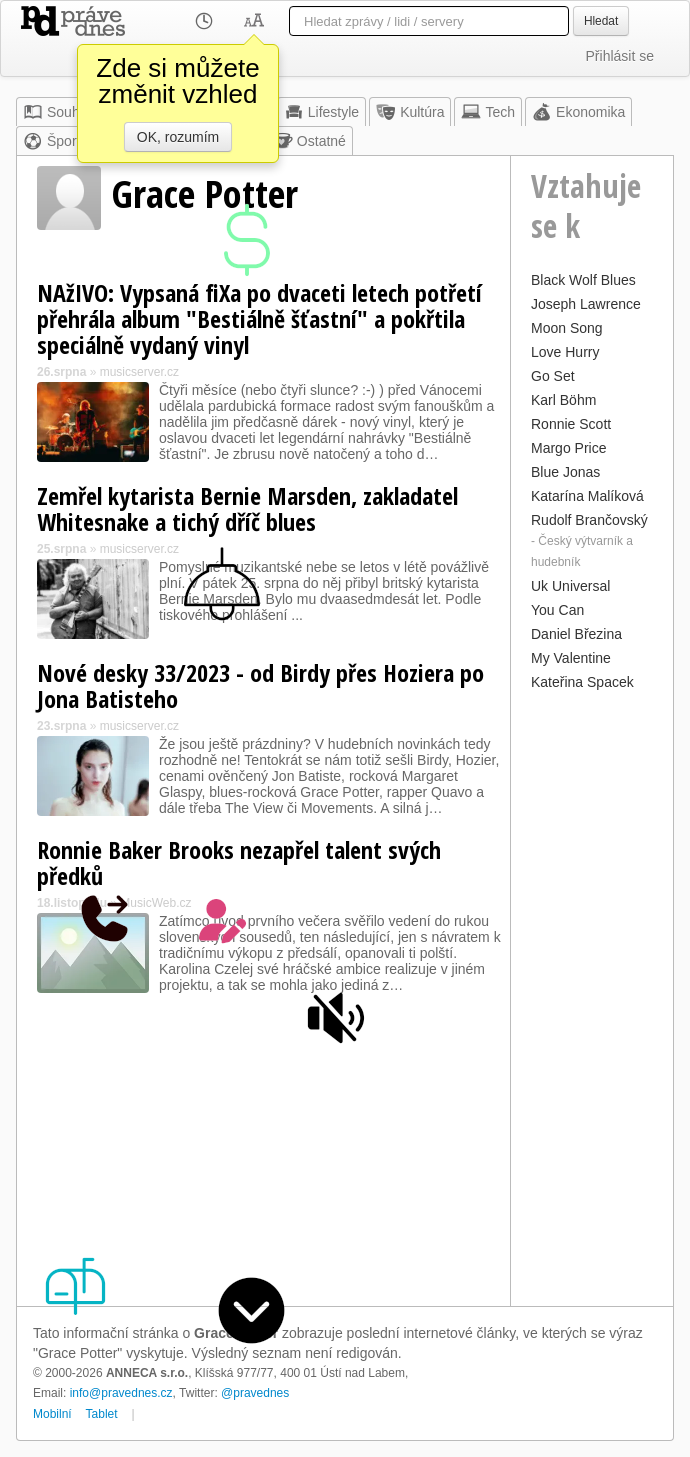  I want to click on edit user profile, so click(221, 919).